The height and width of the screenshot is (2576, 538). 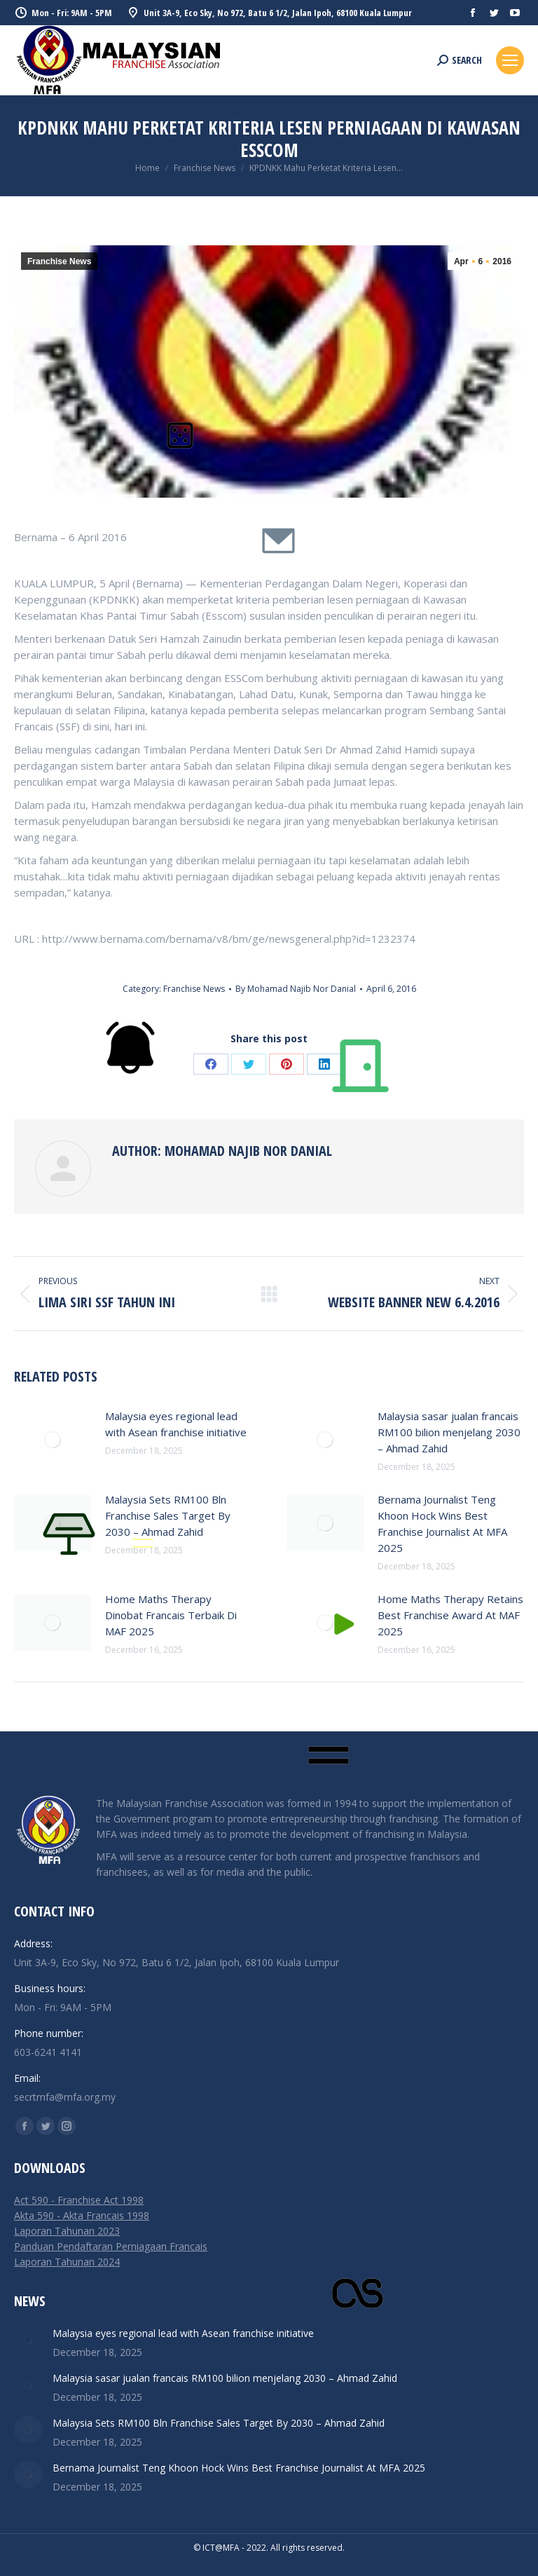 I want to click on exit or log out of the application, so click(x=360, y=1065).